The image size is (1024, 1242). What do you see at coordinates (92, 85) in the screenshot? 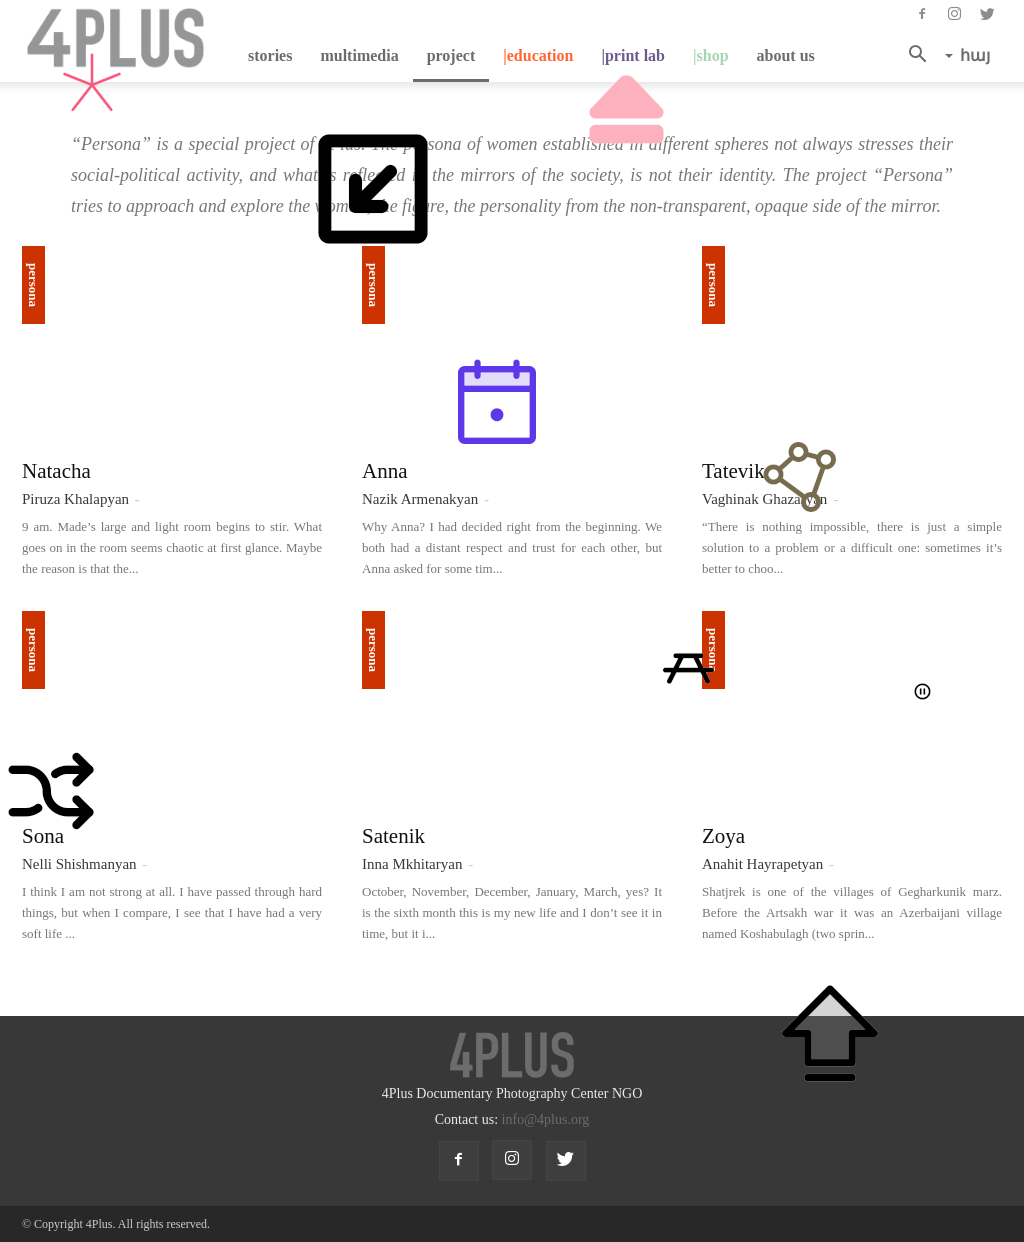
I see `indicates a required field in a form` at bounding box center [92, 85].